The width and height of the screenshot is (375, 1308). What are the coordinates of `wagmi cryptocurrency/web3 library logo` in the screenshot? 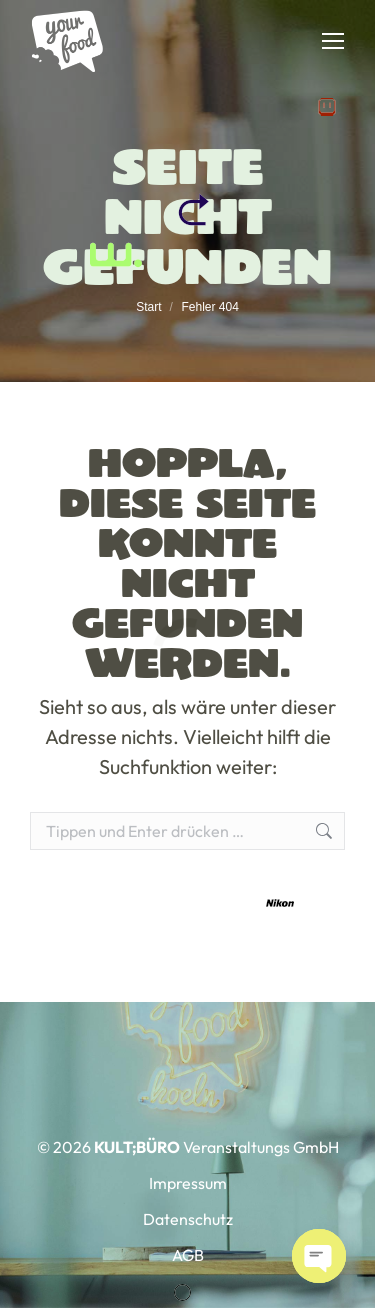 It's located at (116, 255).